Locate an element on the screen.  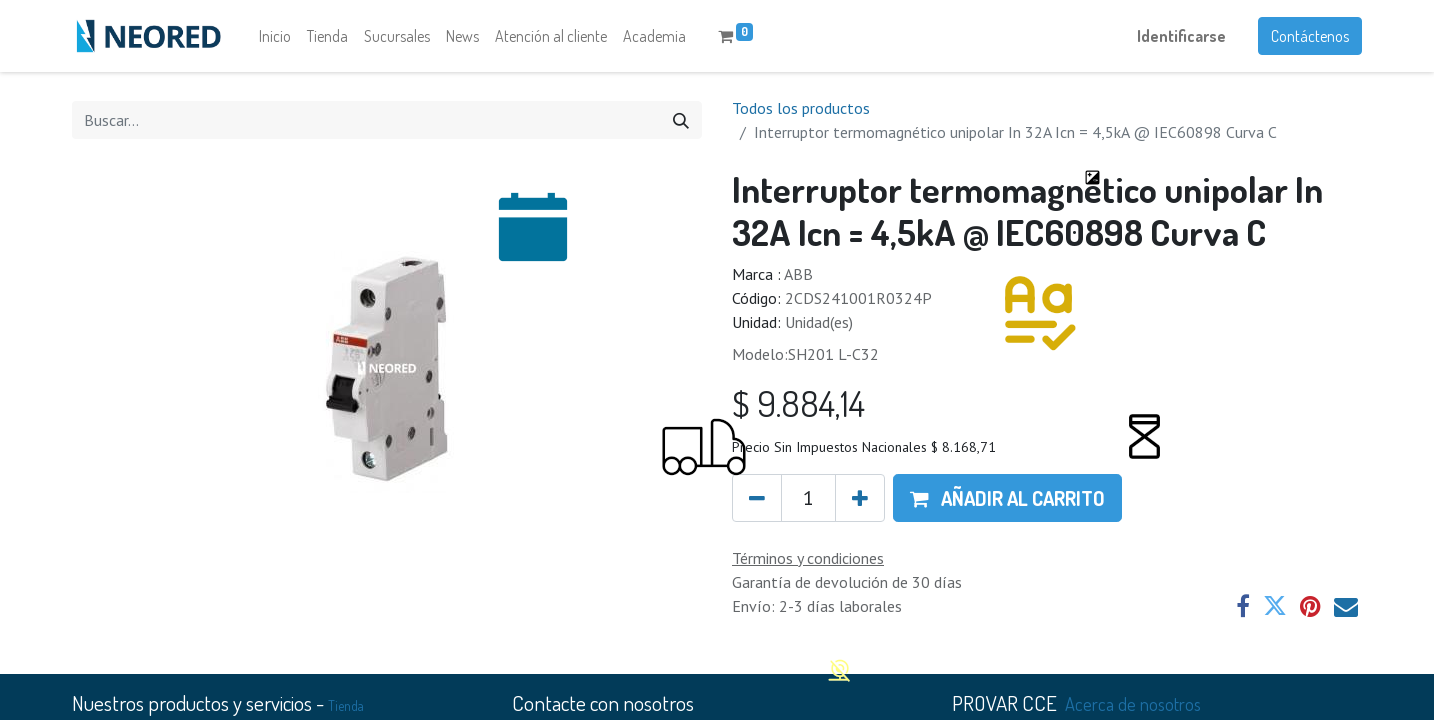
webcam is disabled or turned off is located at coordinates (840, 671).